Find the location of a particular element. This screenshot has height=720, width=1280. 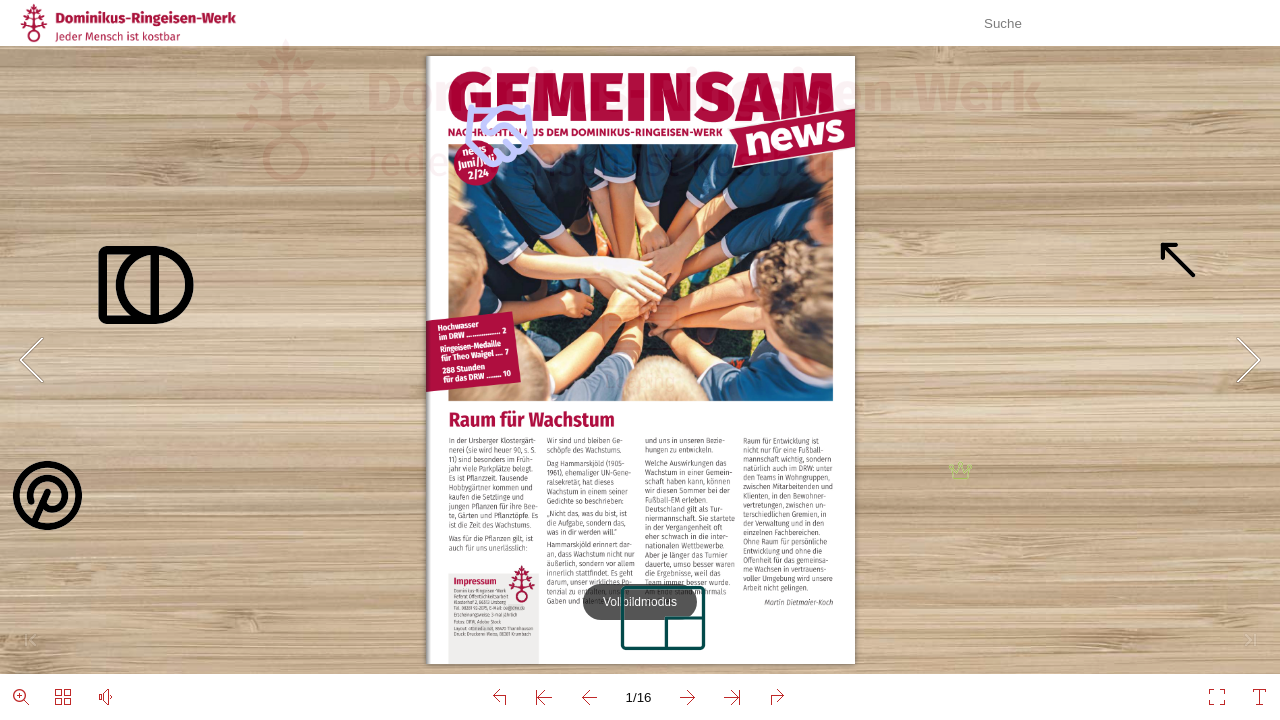

move item to upper left corner is located at coordinates (1178, 260).